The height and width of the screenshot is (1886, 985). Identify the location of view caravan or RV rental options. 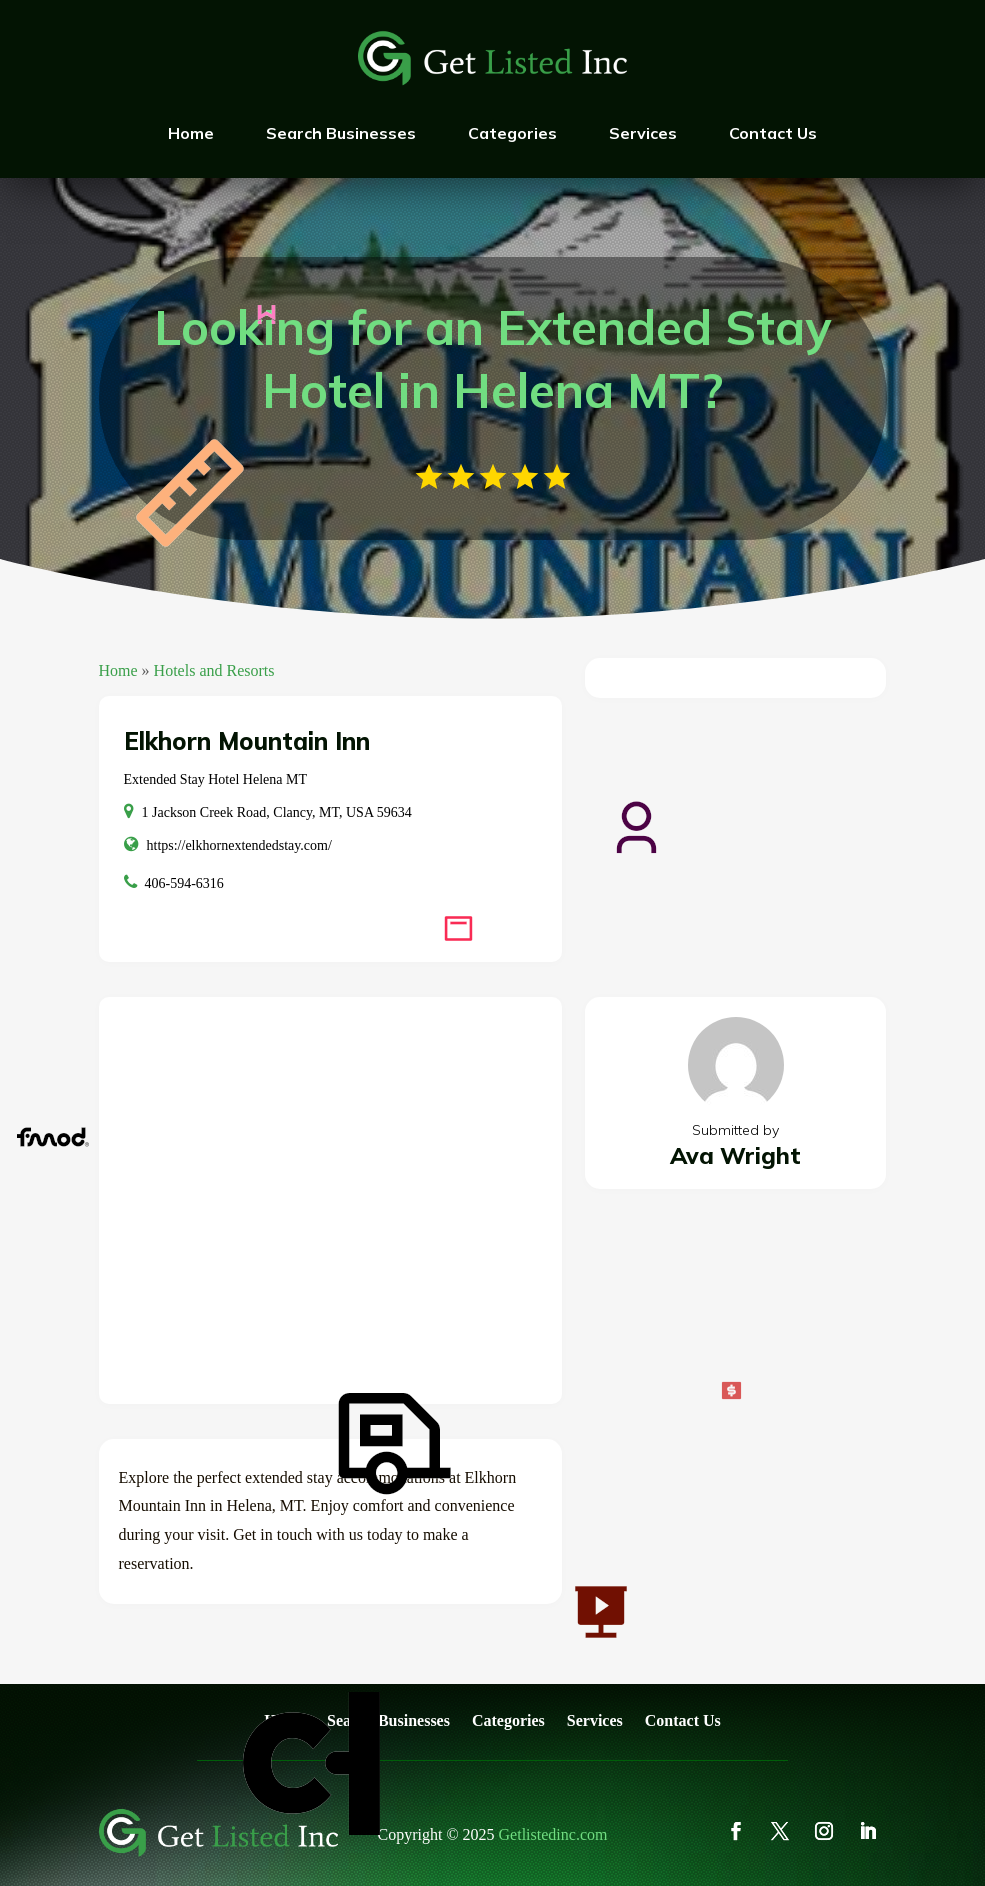
(392, 1441).